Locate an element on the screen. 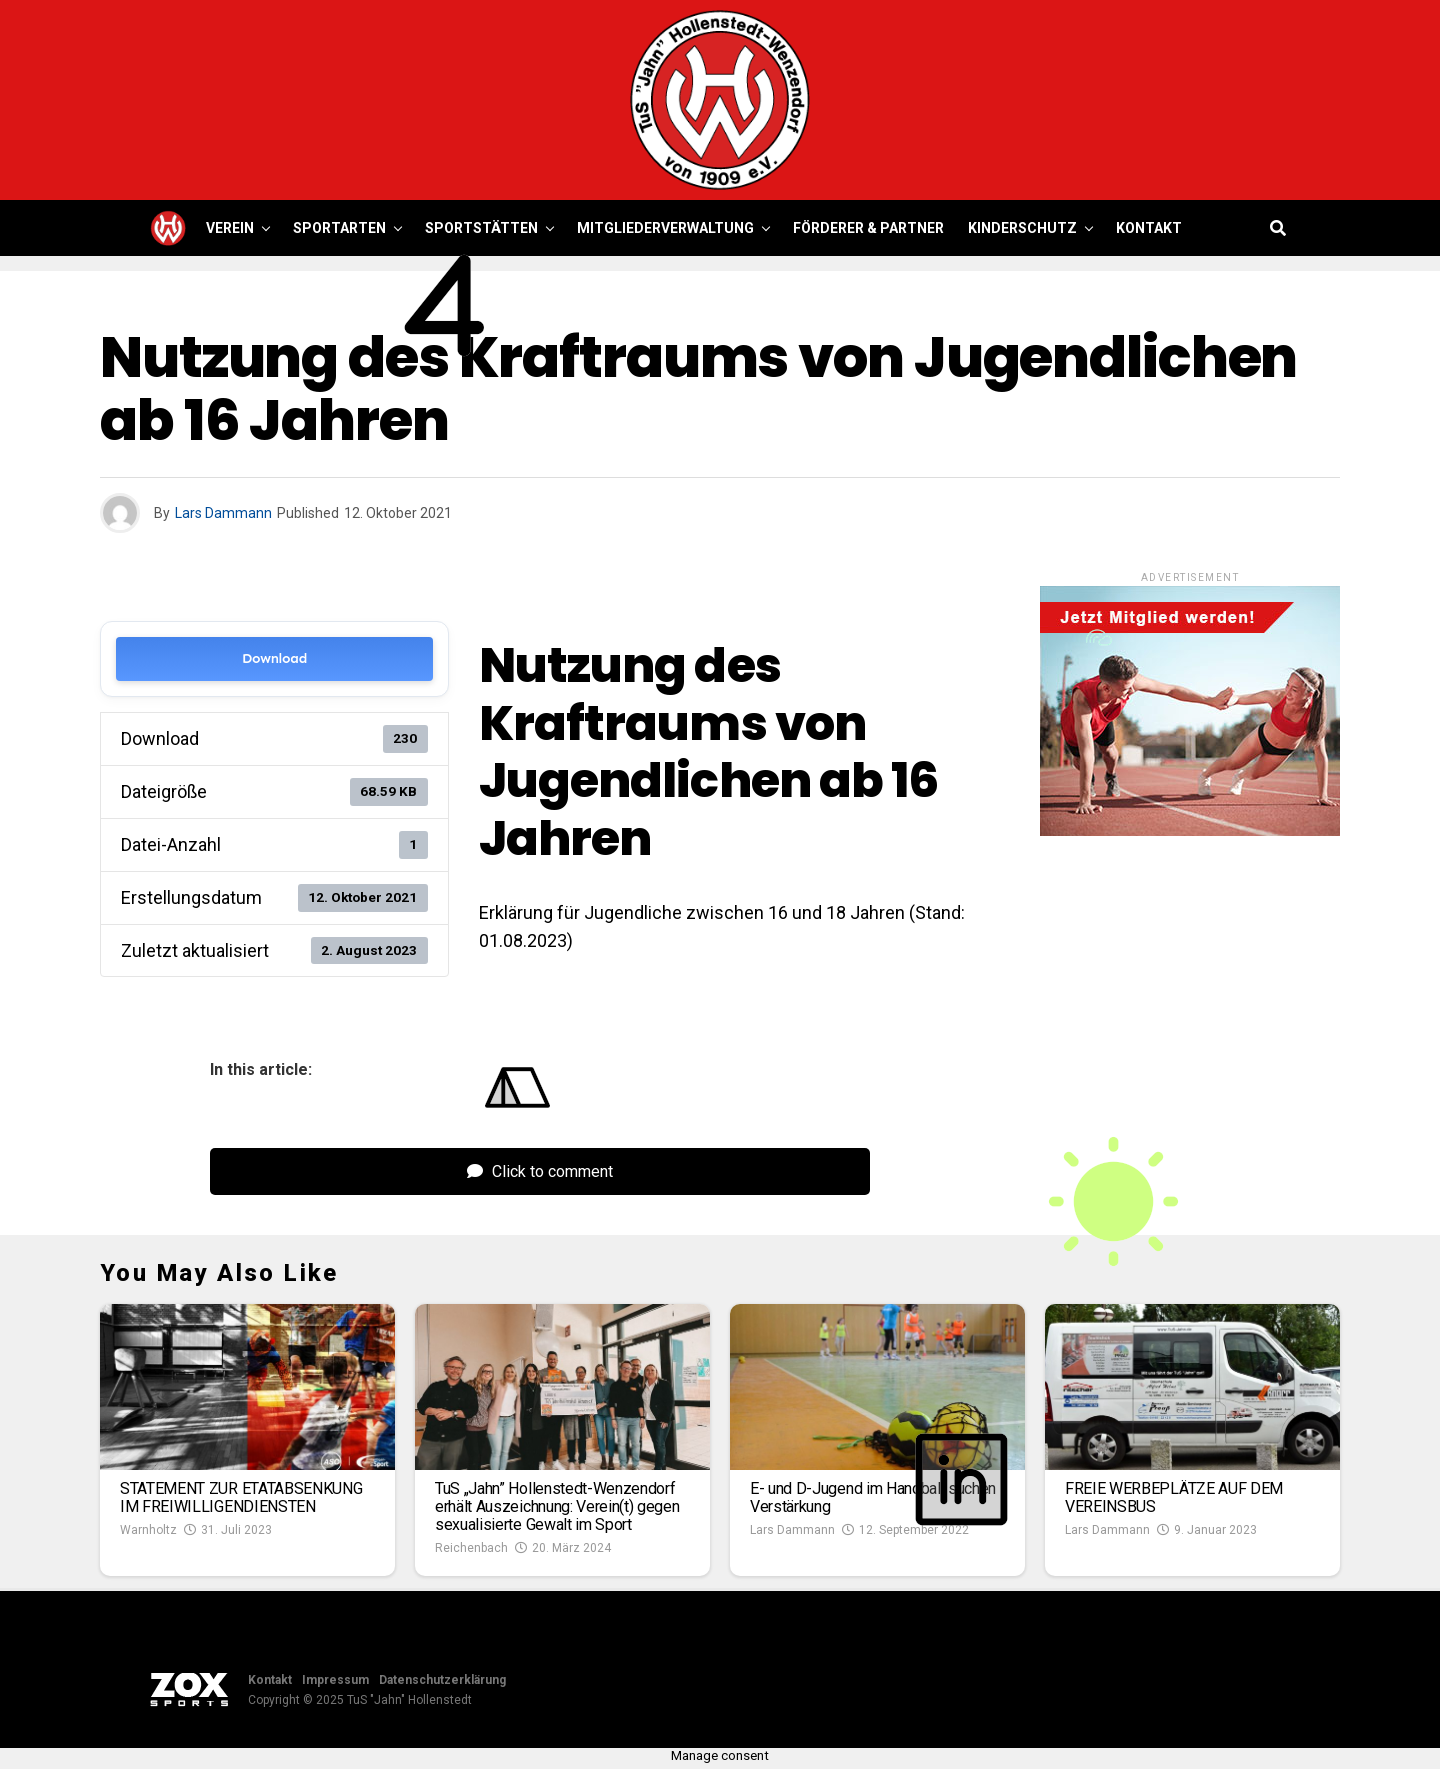 Image resolution: width=1440 pixels, height=1769 pixels. view camping or outdoor locations is located at coordinates (517, 1089).